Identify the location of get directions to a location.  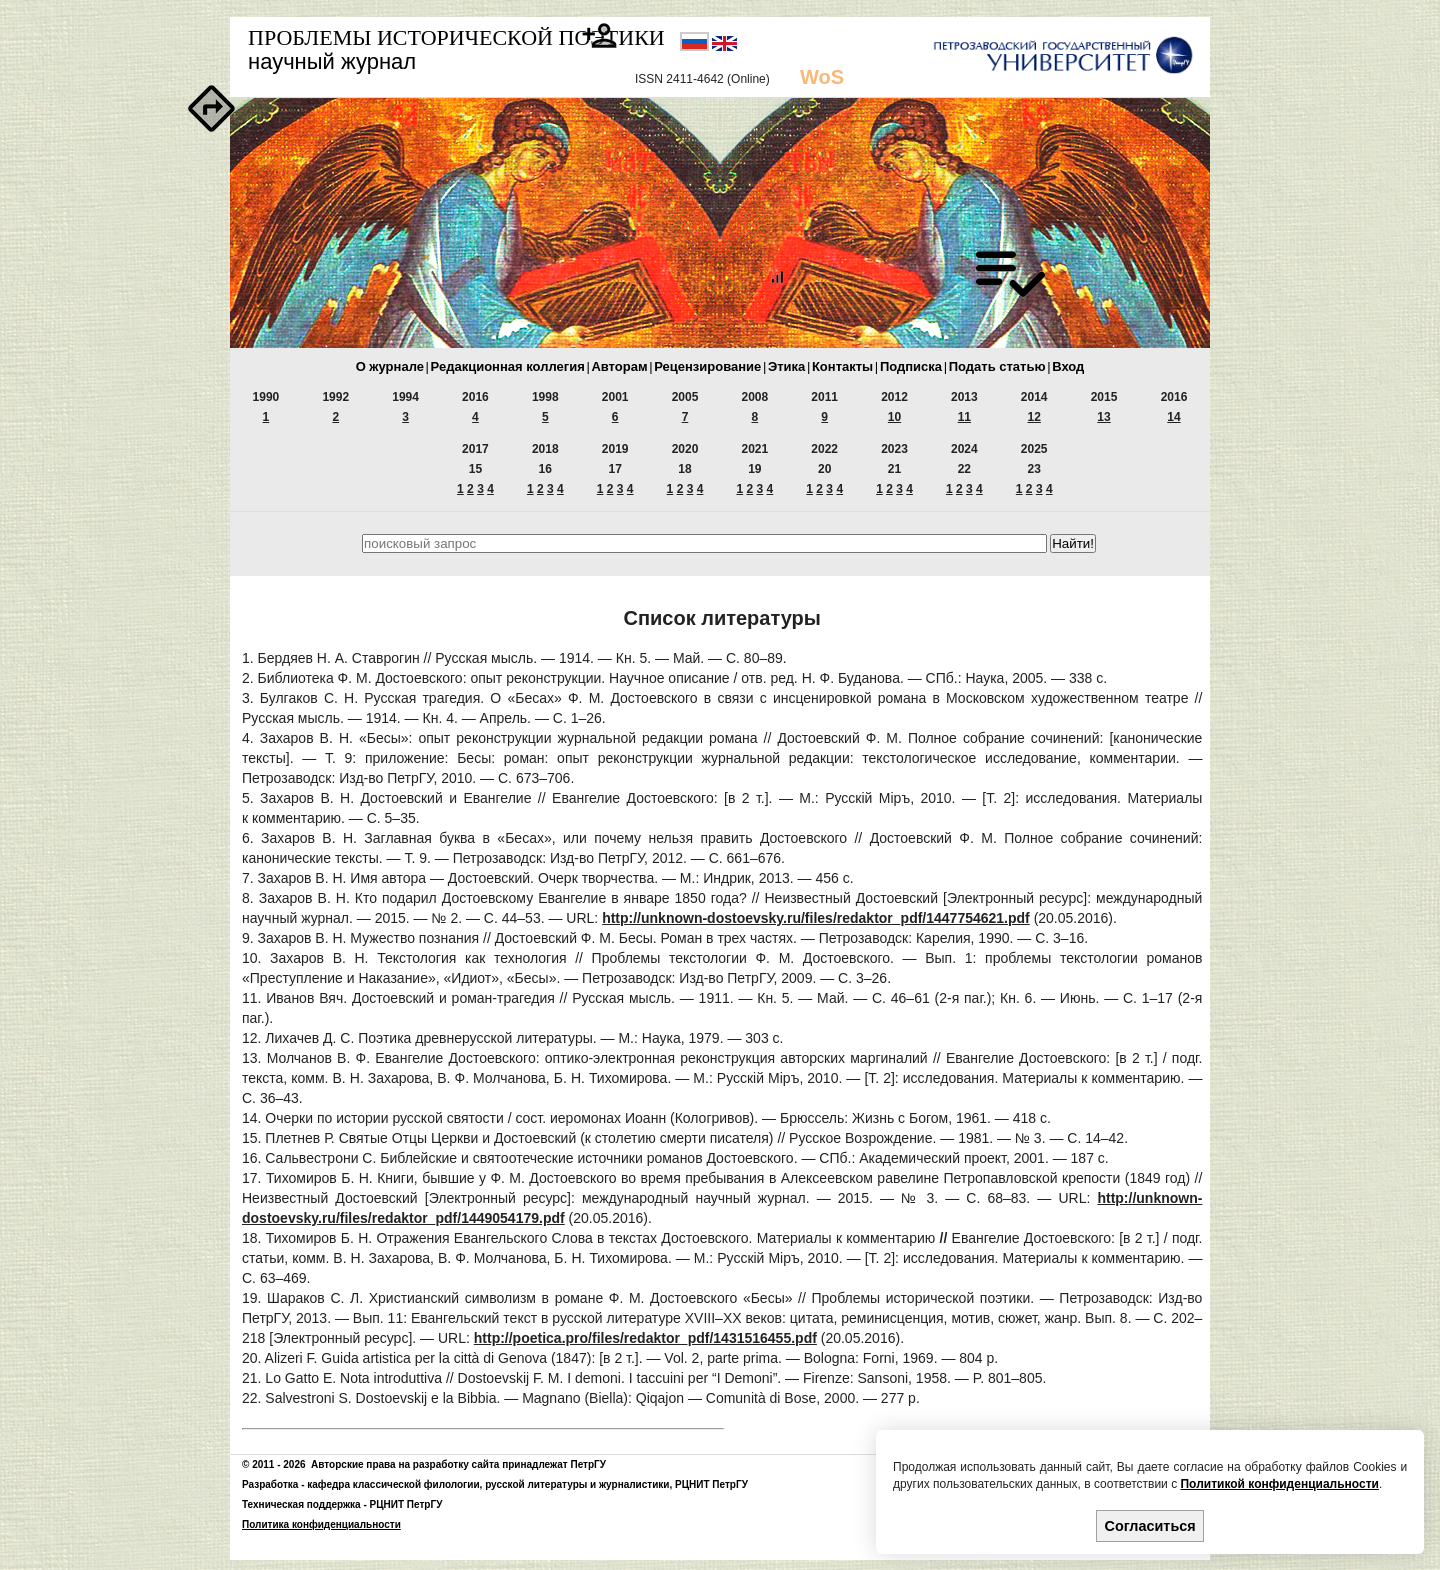
(211, 108).